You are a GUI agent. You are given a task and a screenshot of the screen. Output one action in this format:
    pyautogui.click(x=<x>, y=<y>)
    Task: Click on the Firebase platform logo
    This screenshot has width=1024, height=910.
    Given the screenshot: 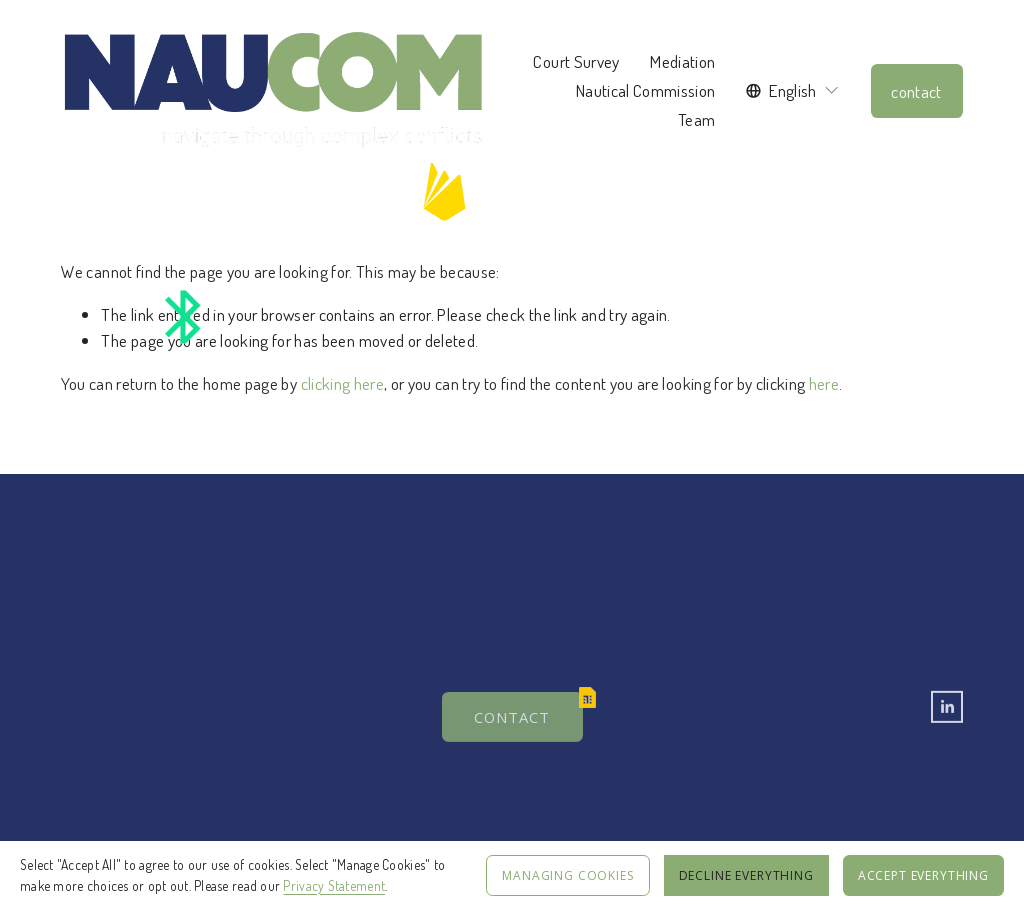 What is the action you would take?
    pyautogui.click(x=444, y=191)
    